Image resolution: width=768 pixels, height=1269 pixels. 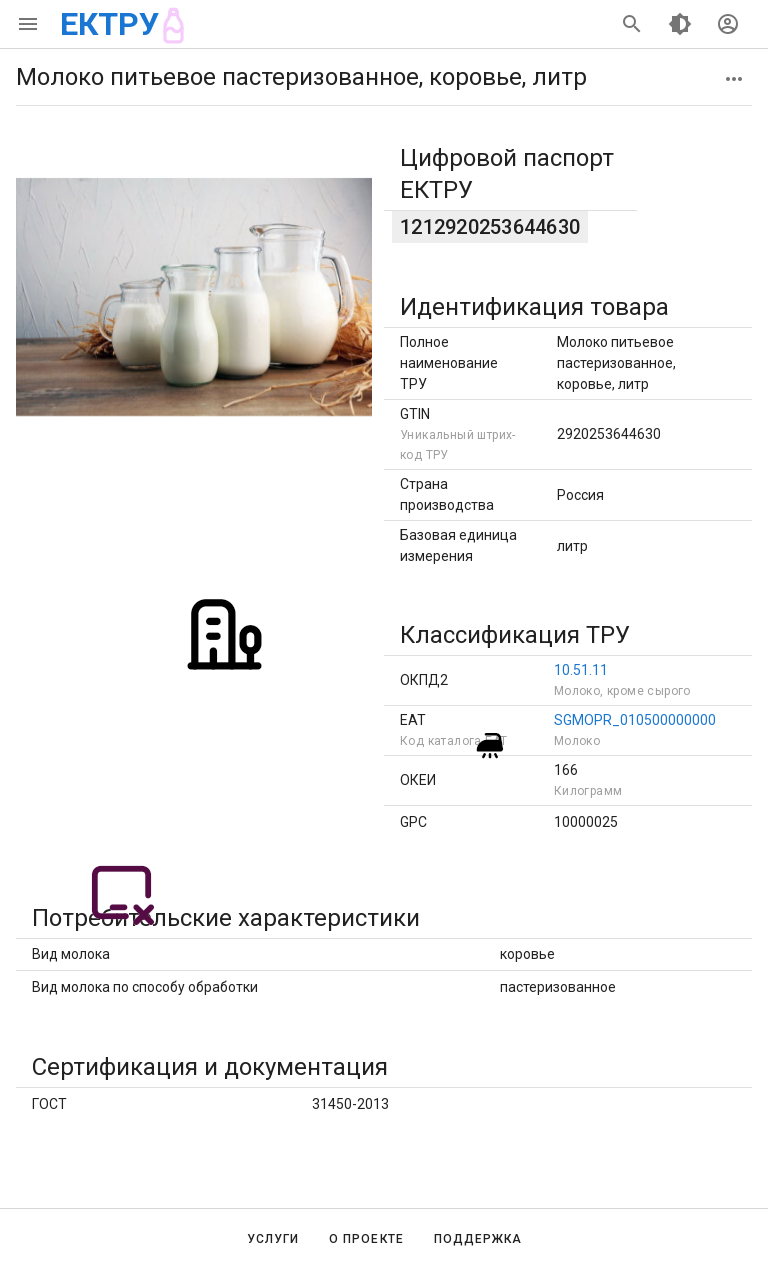 I want to click on view property listings, so click(x=224, y=632).